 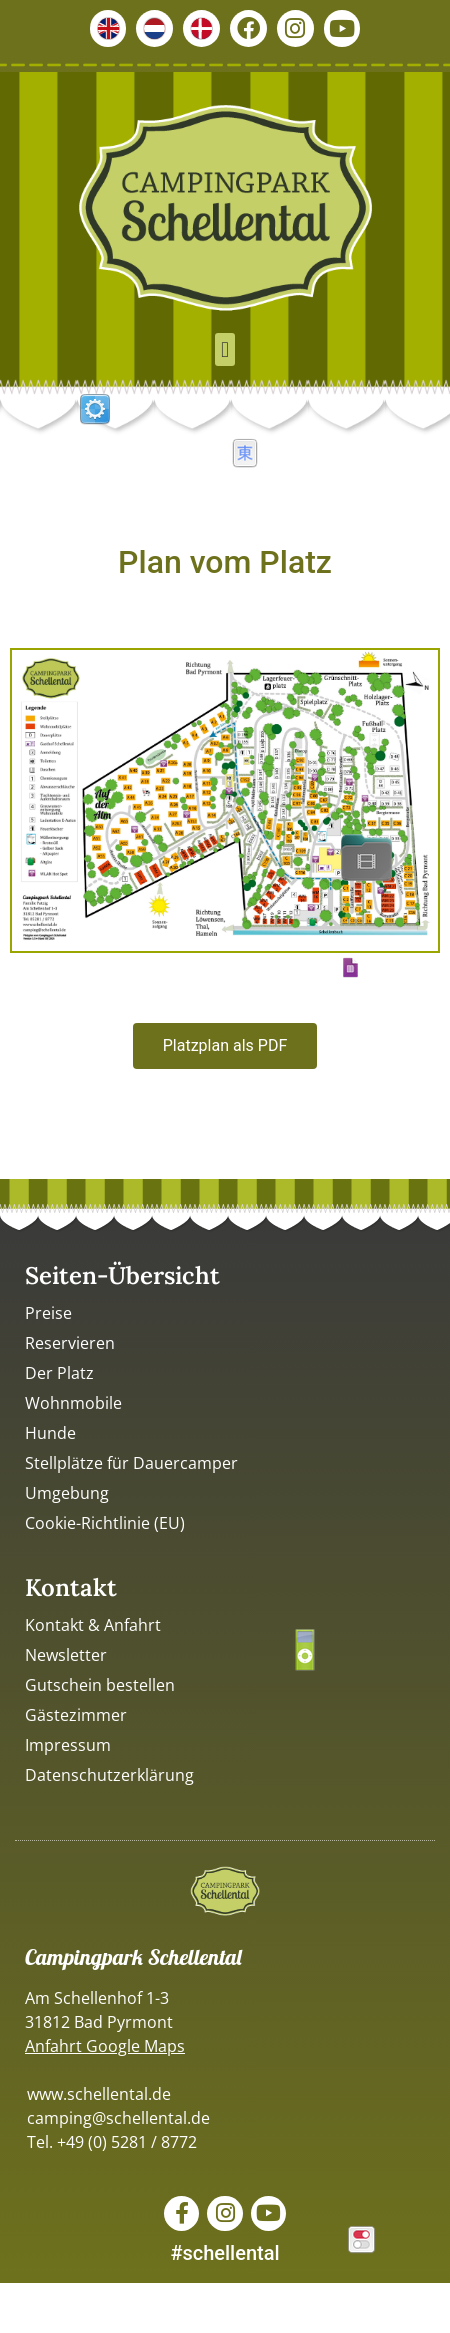 What do you see at coordinates (305, 1650) in the screenshot?
I see `iPod nano device in green color` at bounding box center [305, 1650].